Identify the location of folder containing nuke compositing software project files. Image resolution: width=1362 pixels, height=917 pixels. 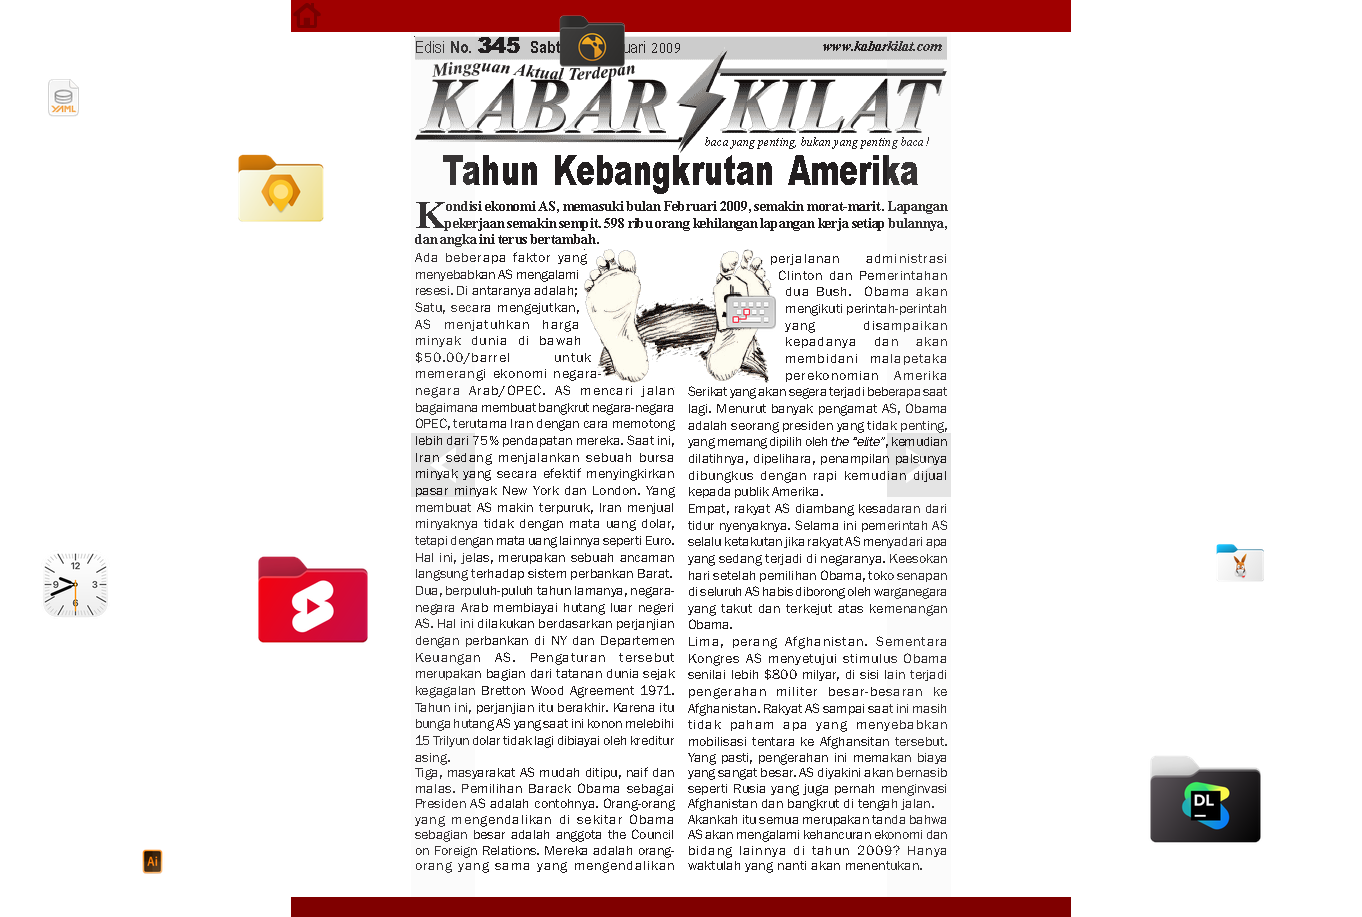
(592, 43).